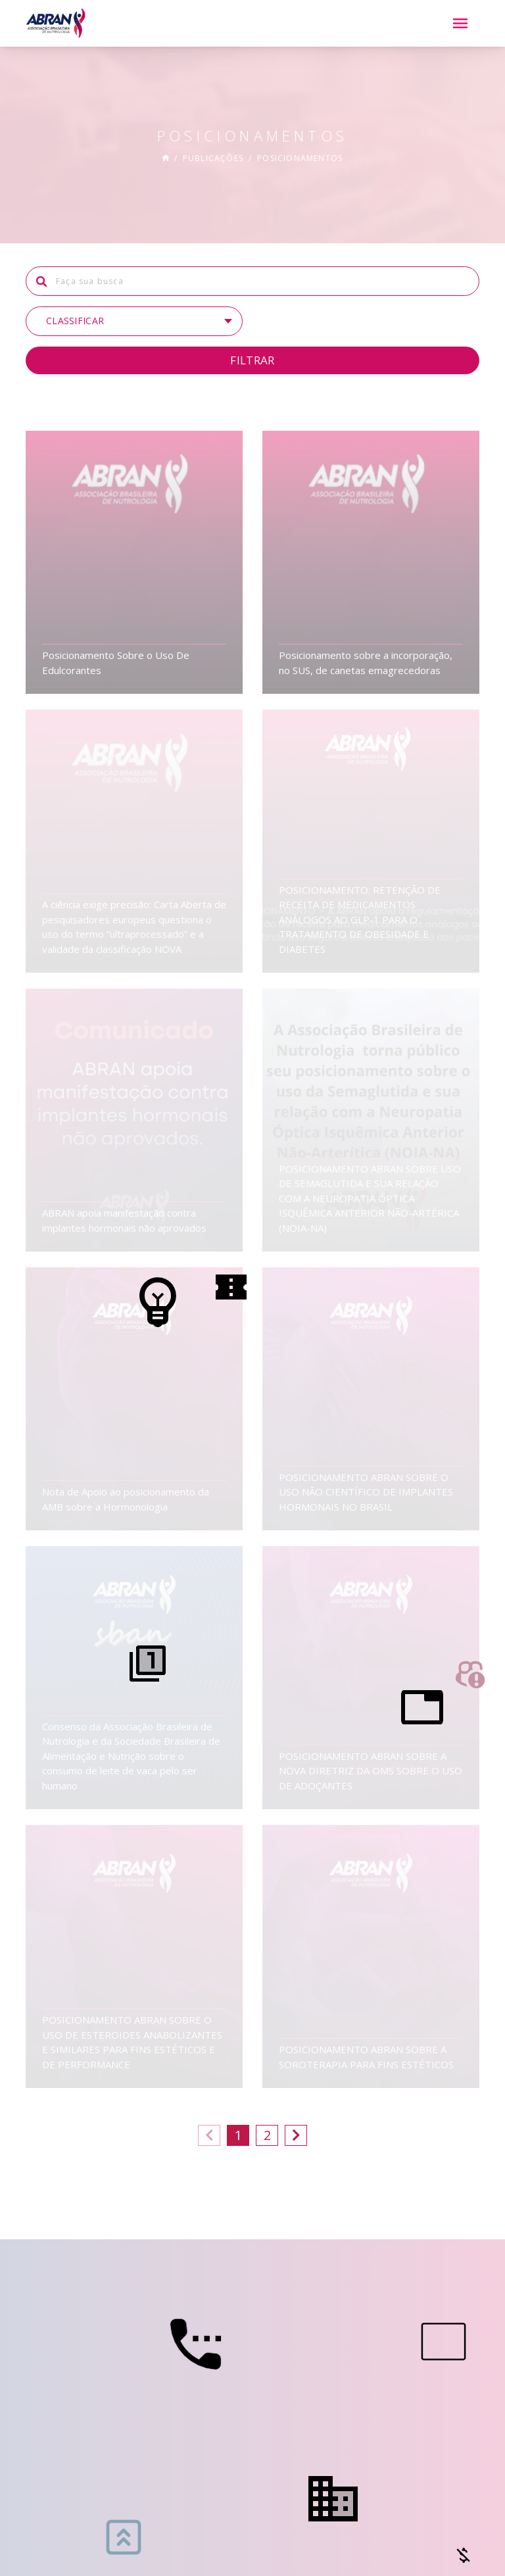 This screenshot has height=2576, width=505. Describe the element at coordinates (443, 2341) in the screenshot. I see `placeholder for content or media` at that location.